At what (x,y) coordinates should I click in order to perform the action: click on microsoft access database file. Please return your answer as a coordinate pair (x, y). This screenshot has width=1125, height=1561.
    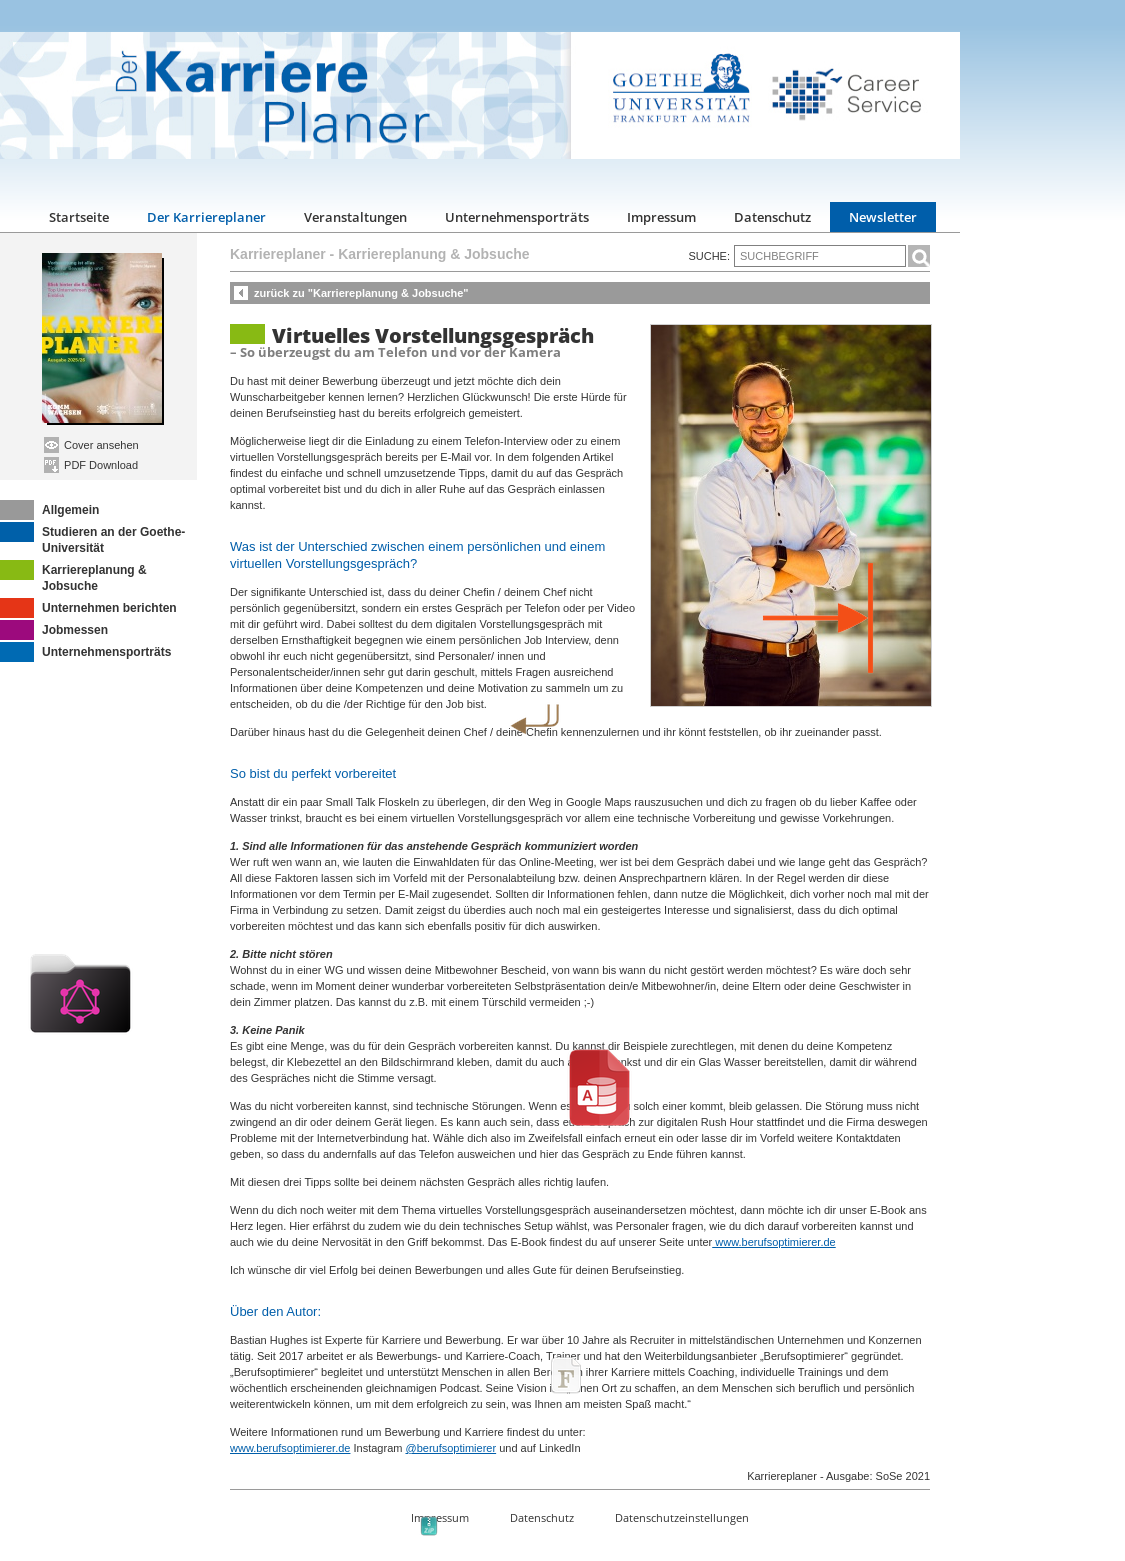
    Looking at the image, I should click on (599, 1087).